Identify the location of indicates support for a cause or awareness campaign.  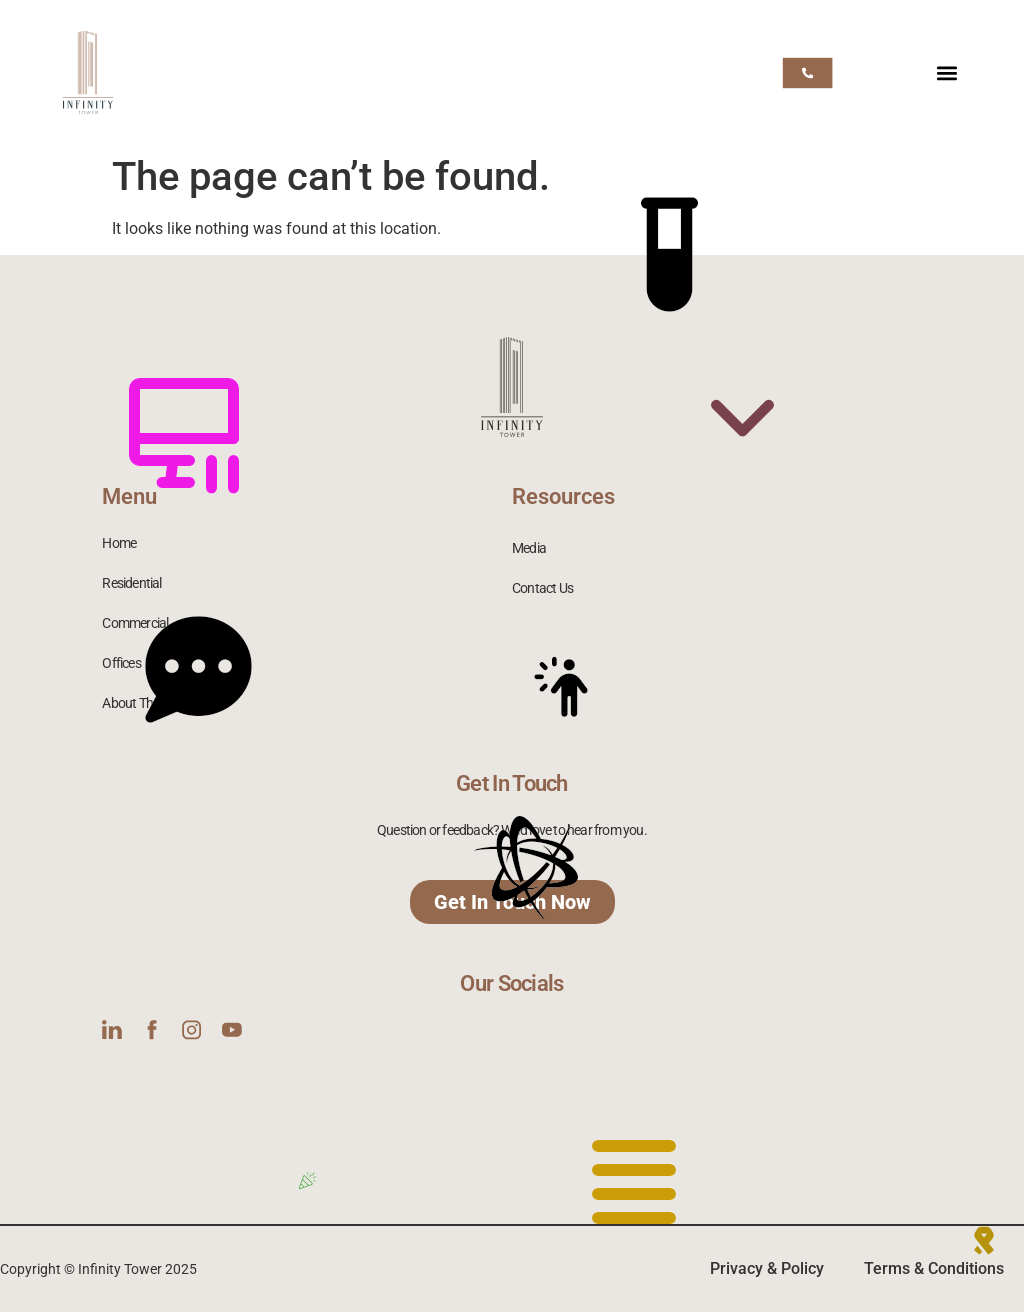
(984, 1241).